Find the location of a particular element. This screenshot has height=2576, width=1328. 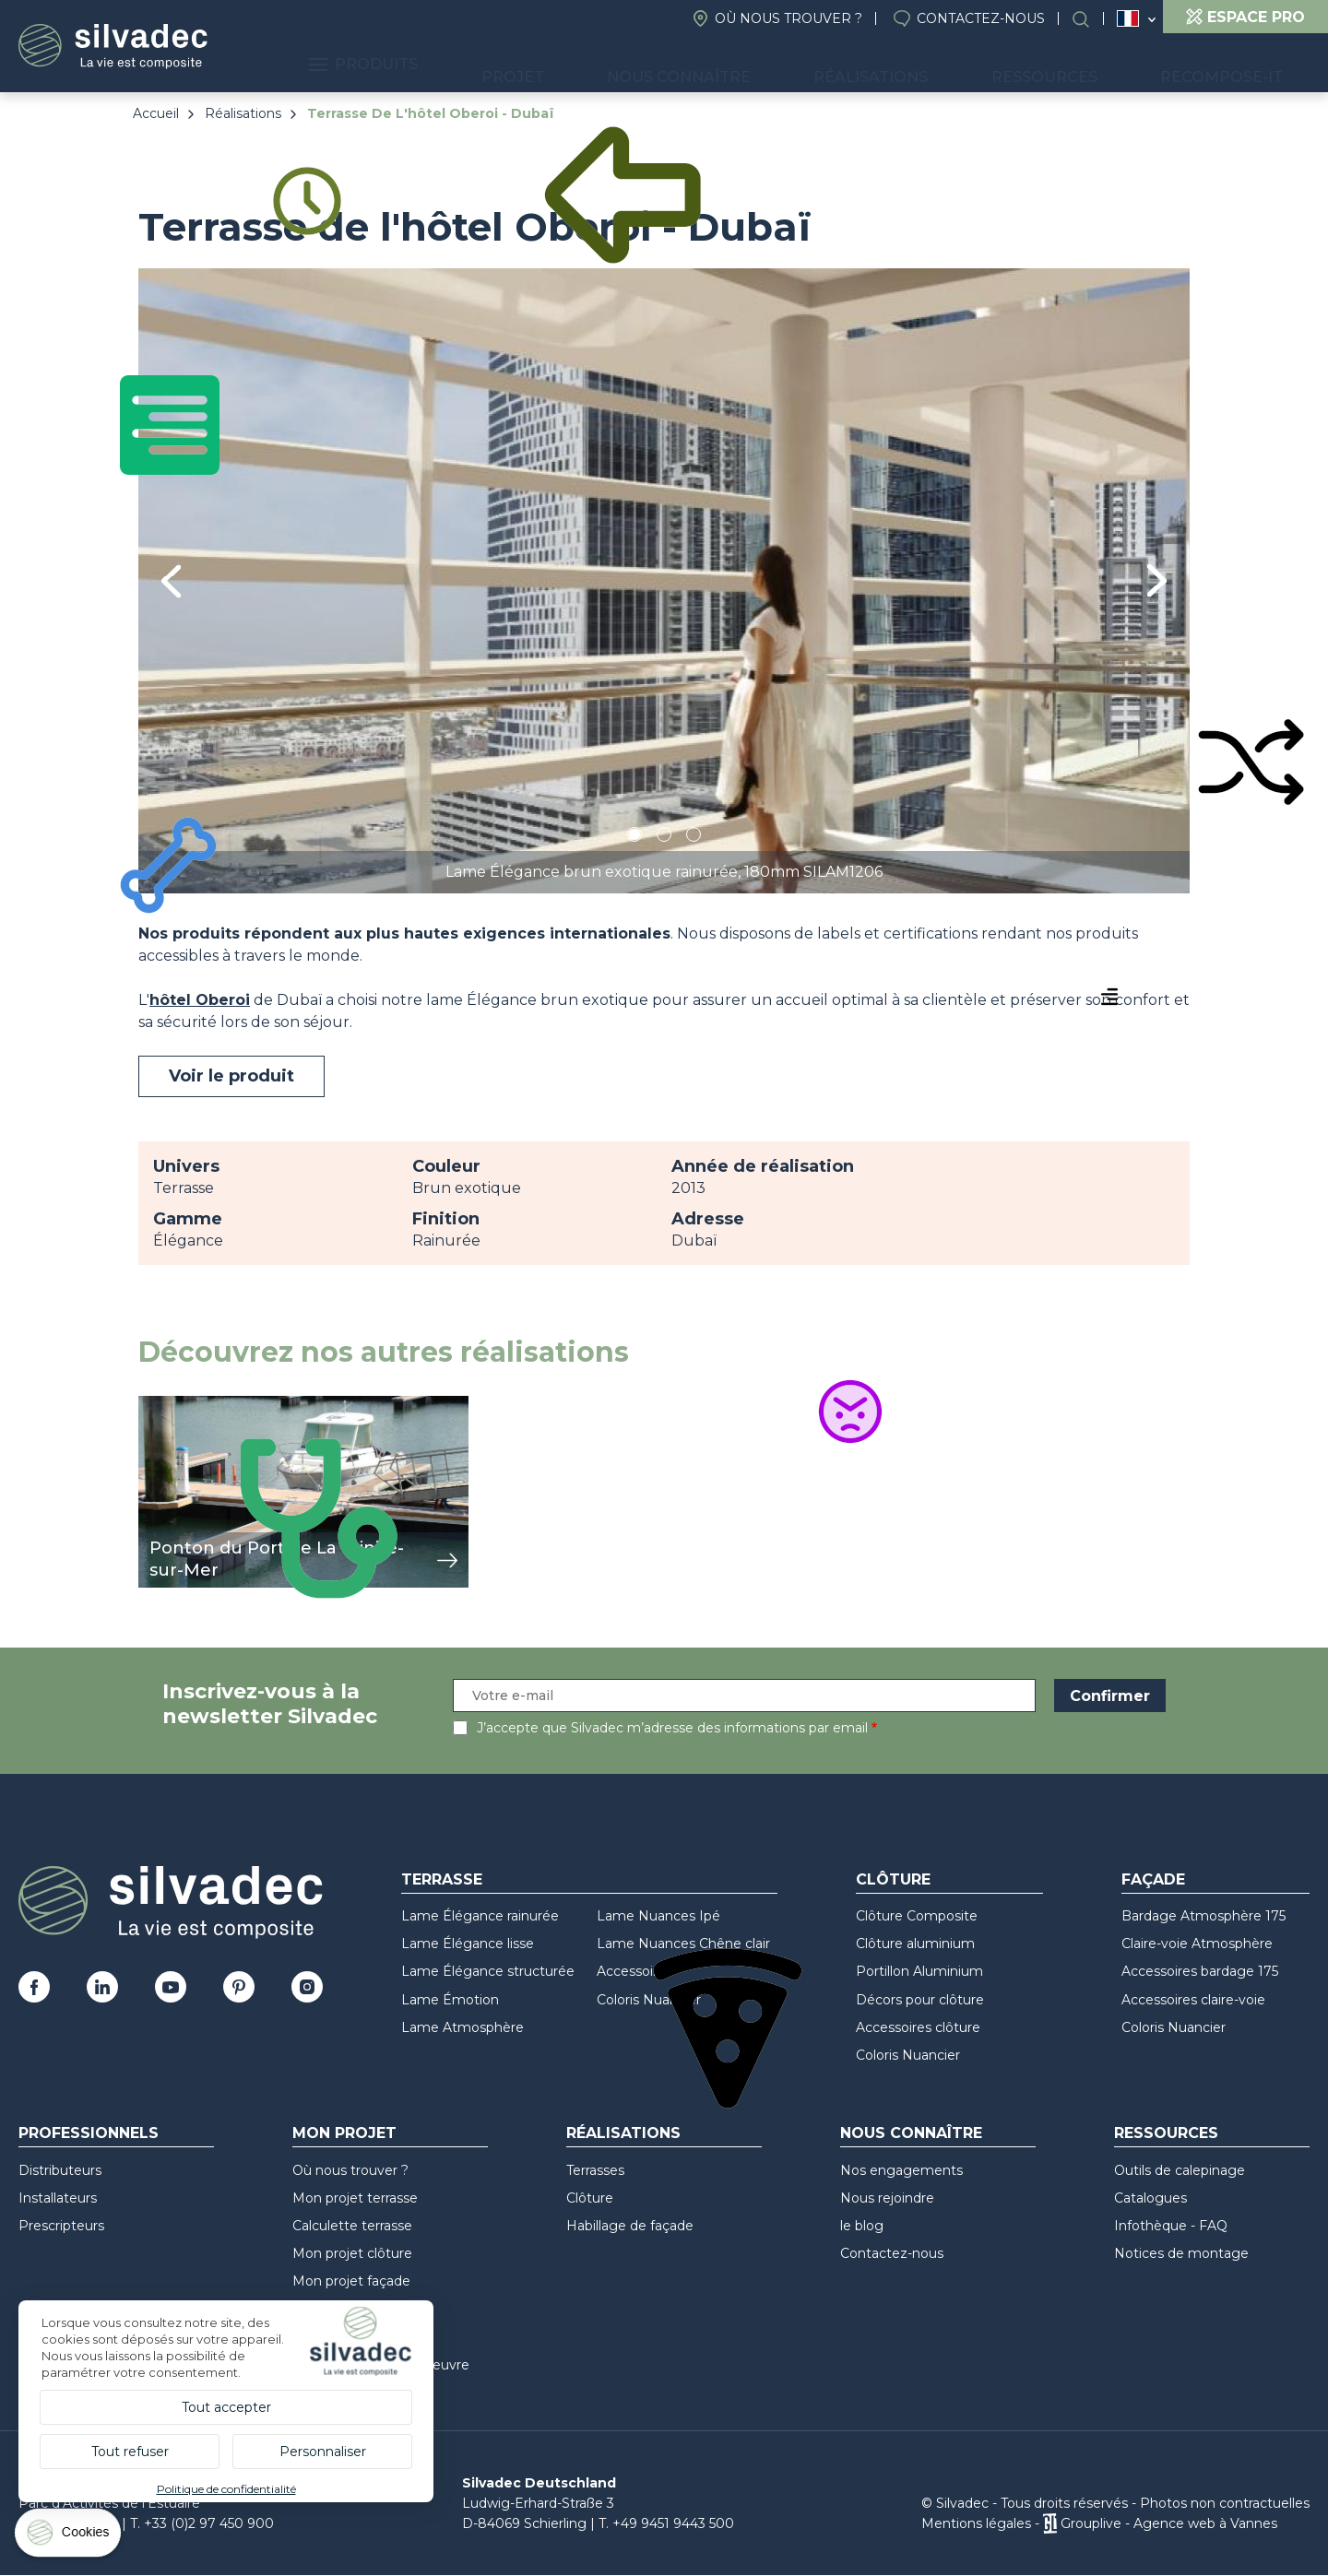

view time or clock settings is located at coordinates (307, 201).